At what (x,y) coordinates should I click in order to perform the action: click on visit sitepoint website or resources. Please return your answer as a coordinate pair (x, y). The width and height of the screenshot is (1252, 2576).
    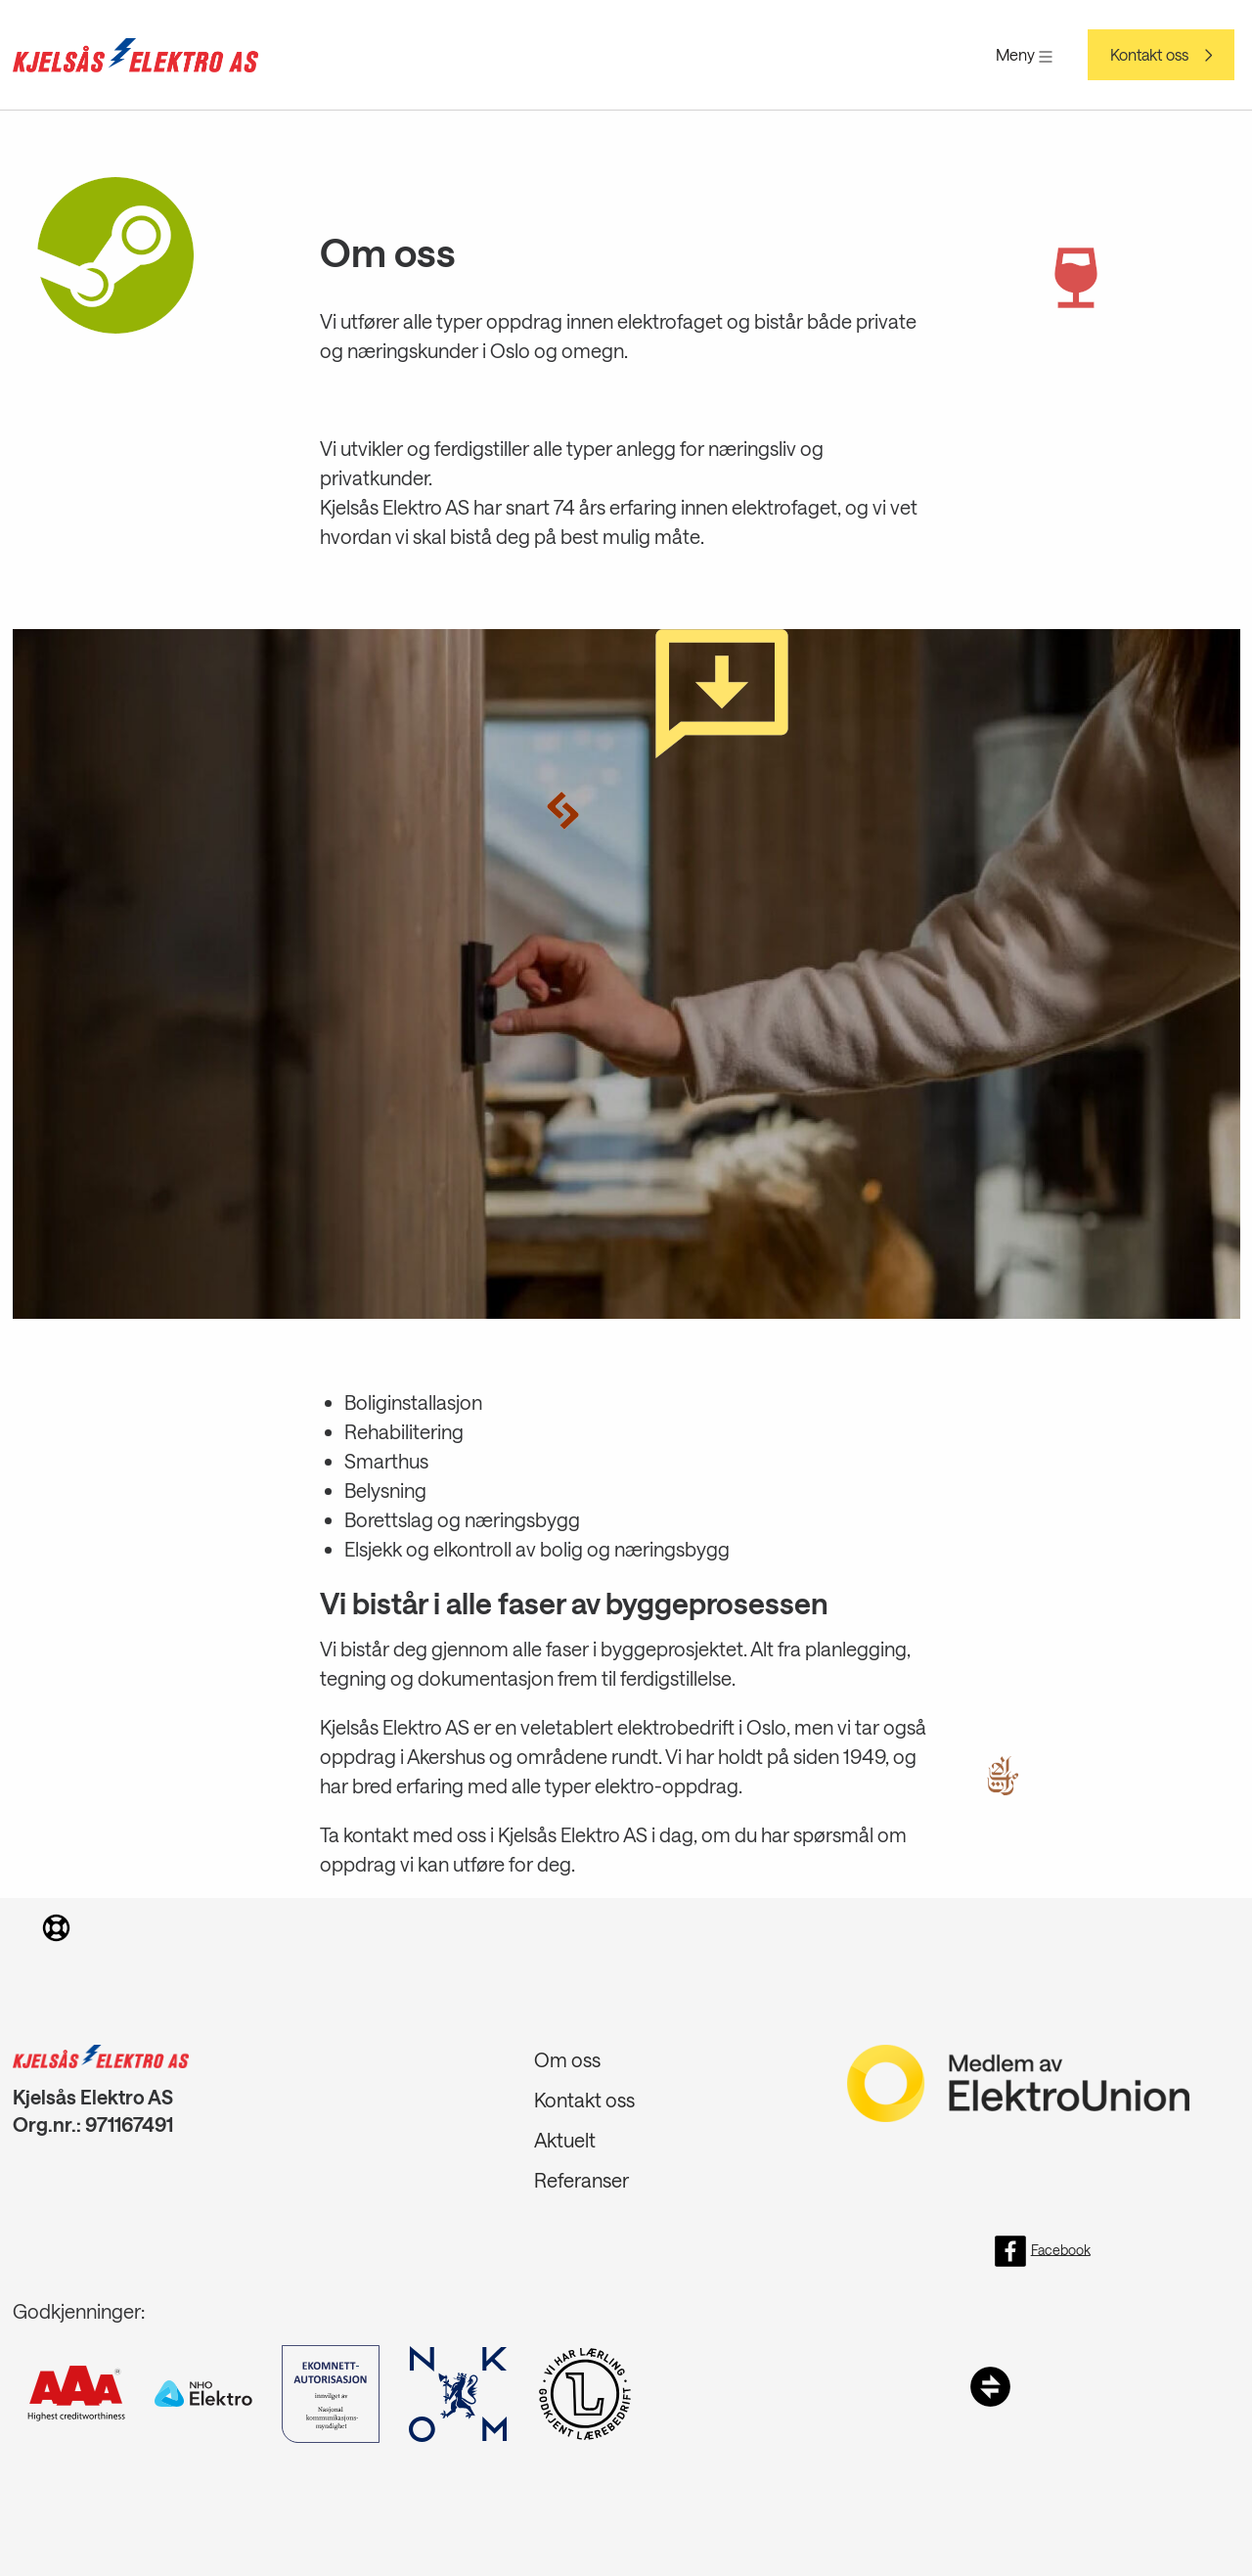
    Looking at the image, I should click on (562, 810).